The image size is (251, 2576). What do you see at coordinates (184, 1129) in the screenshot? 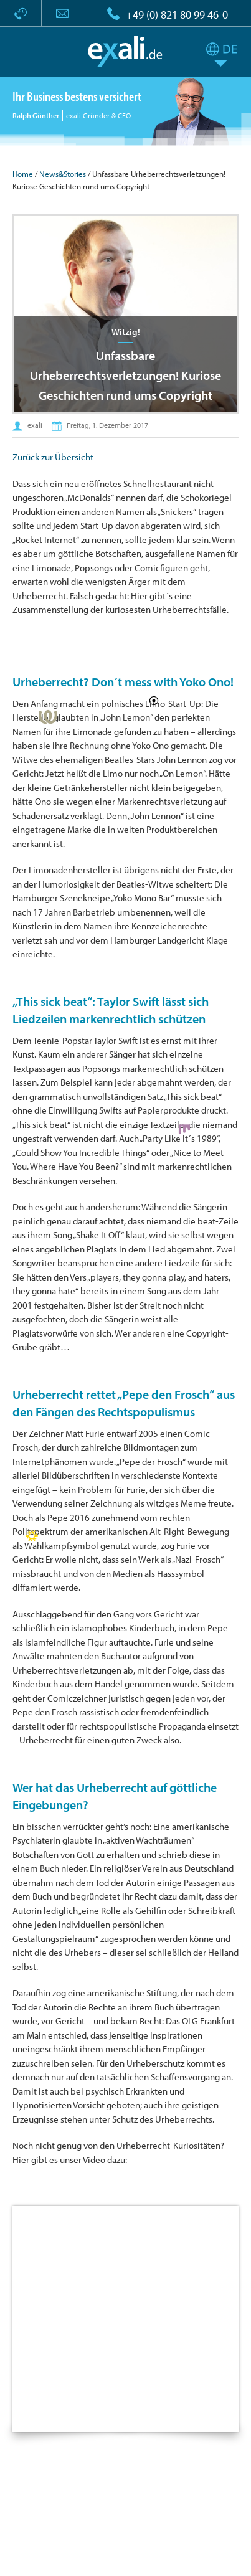
I see `Mix social bookmarking platform logo` at bounding box center [184, 1129].